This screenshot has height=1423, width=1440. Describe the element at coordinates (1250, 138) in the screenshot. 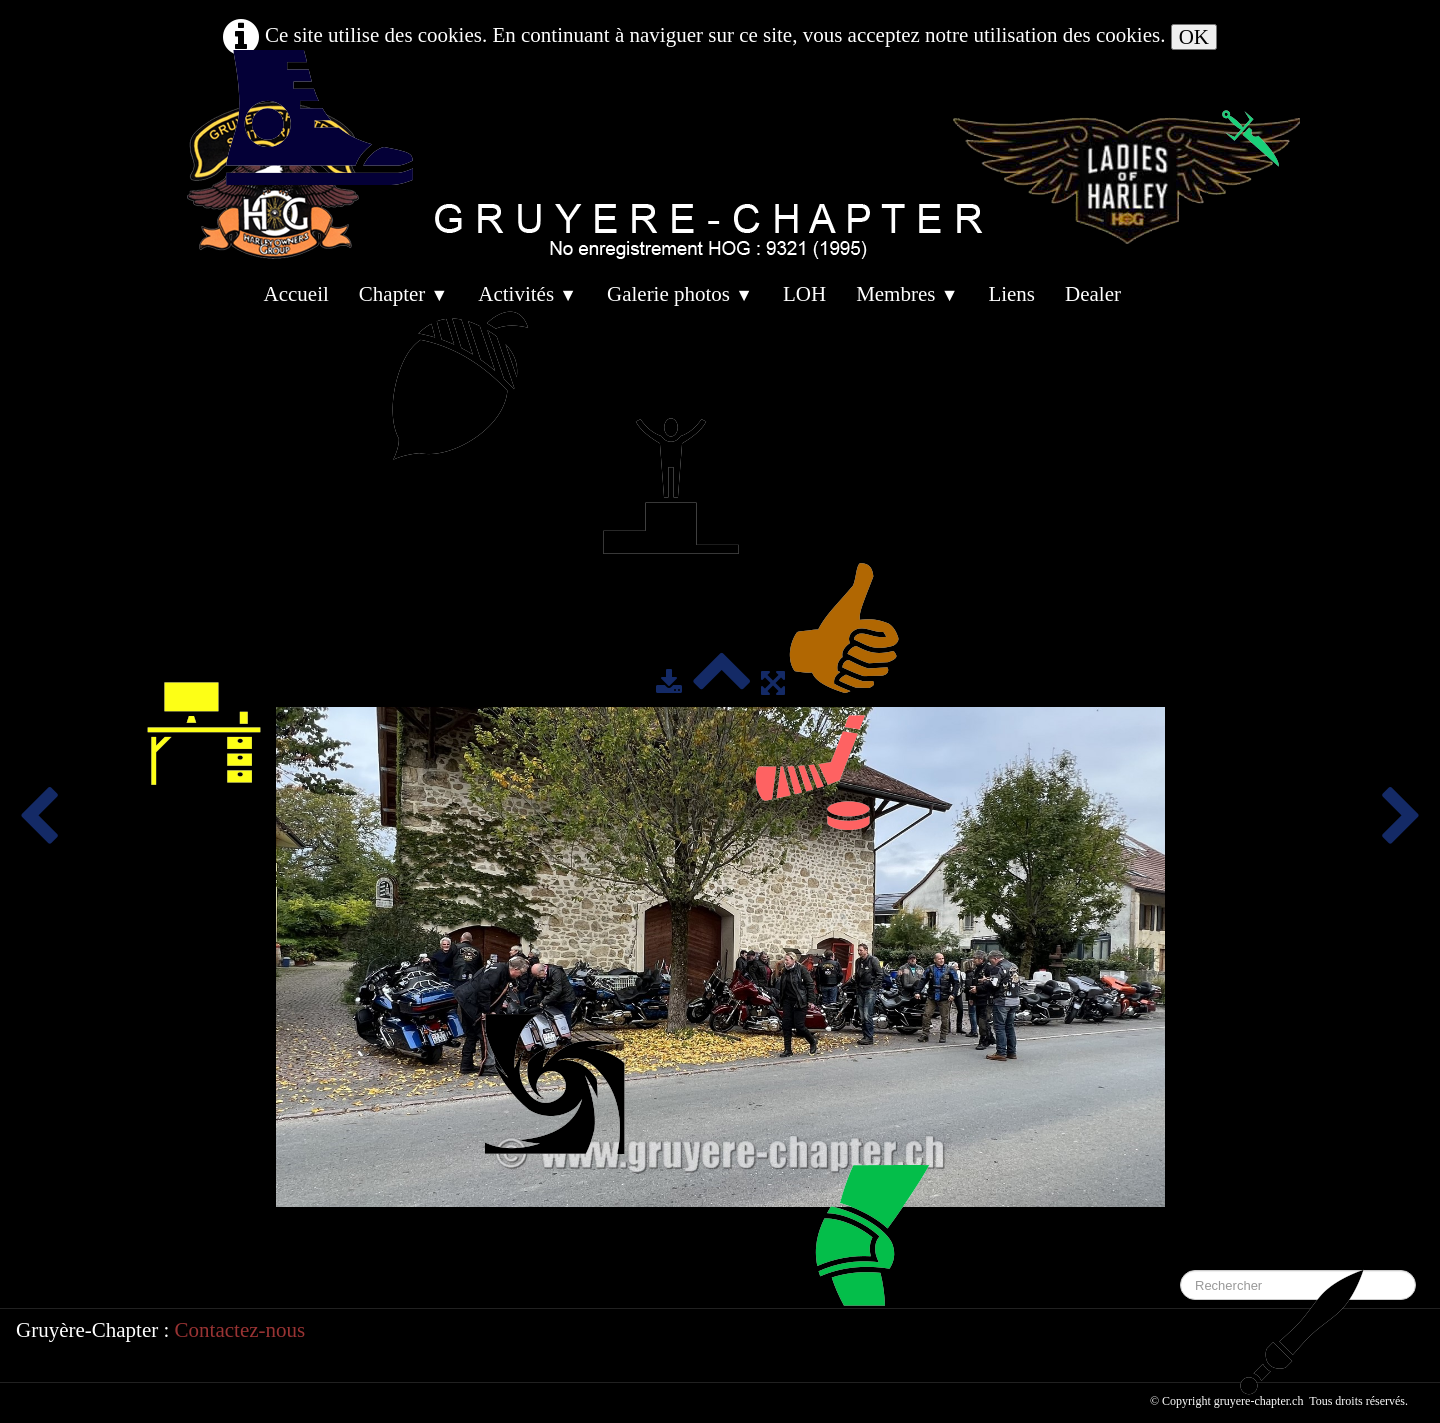

I see `select a ritual or sacrifice action in a game` at that location.